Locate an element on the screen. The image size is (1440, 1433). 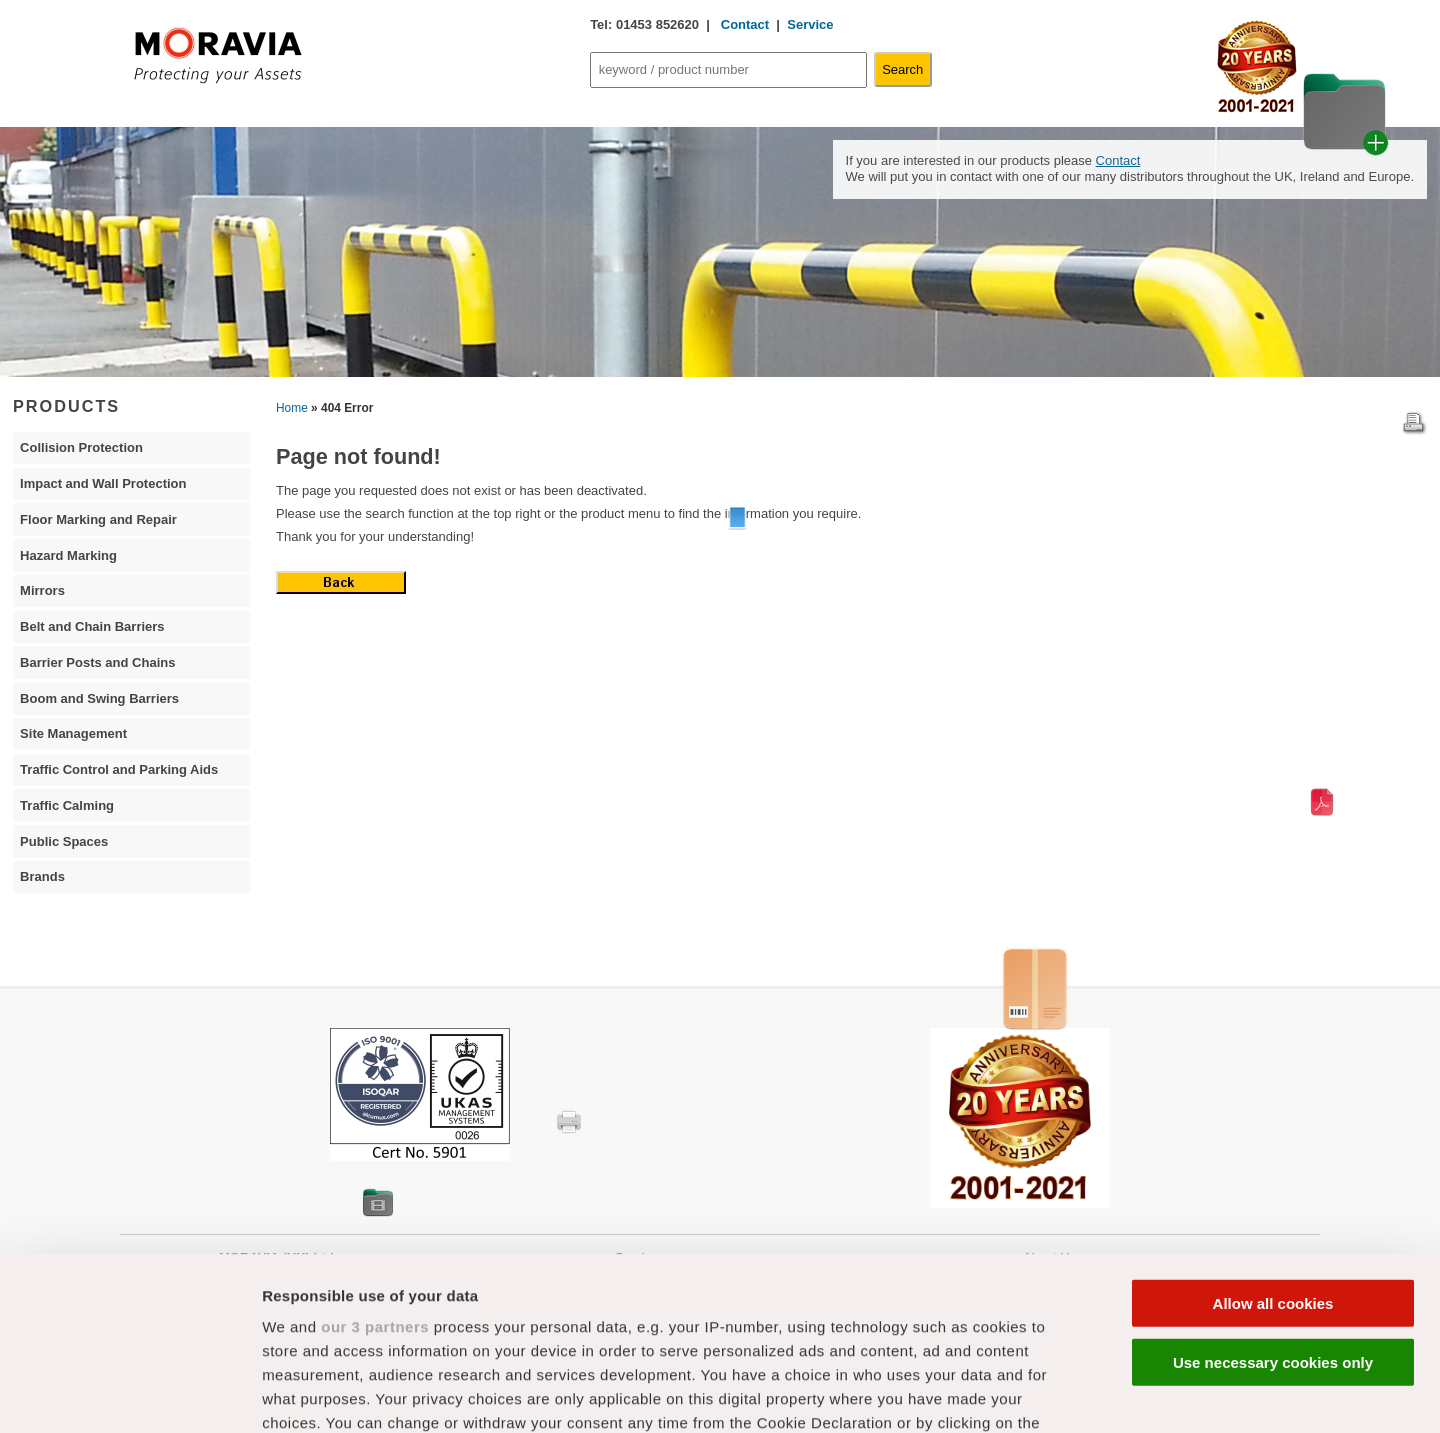
a compressed pdf document file is located at coordinates (1322, 802).